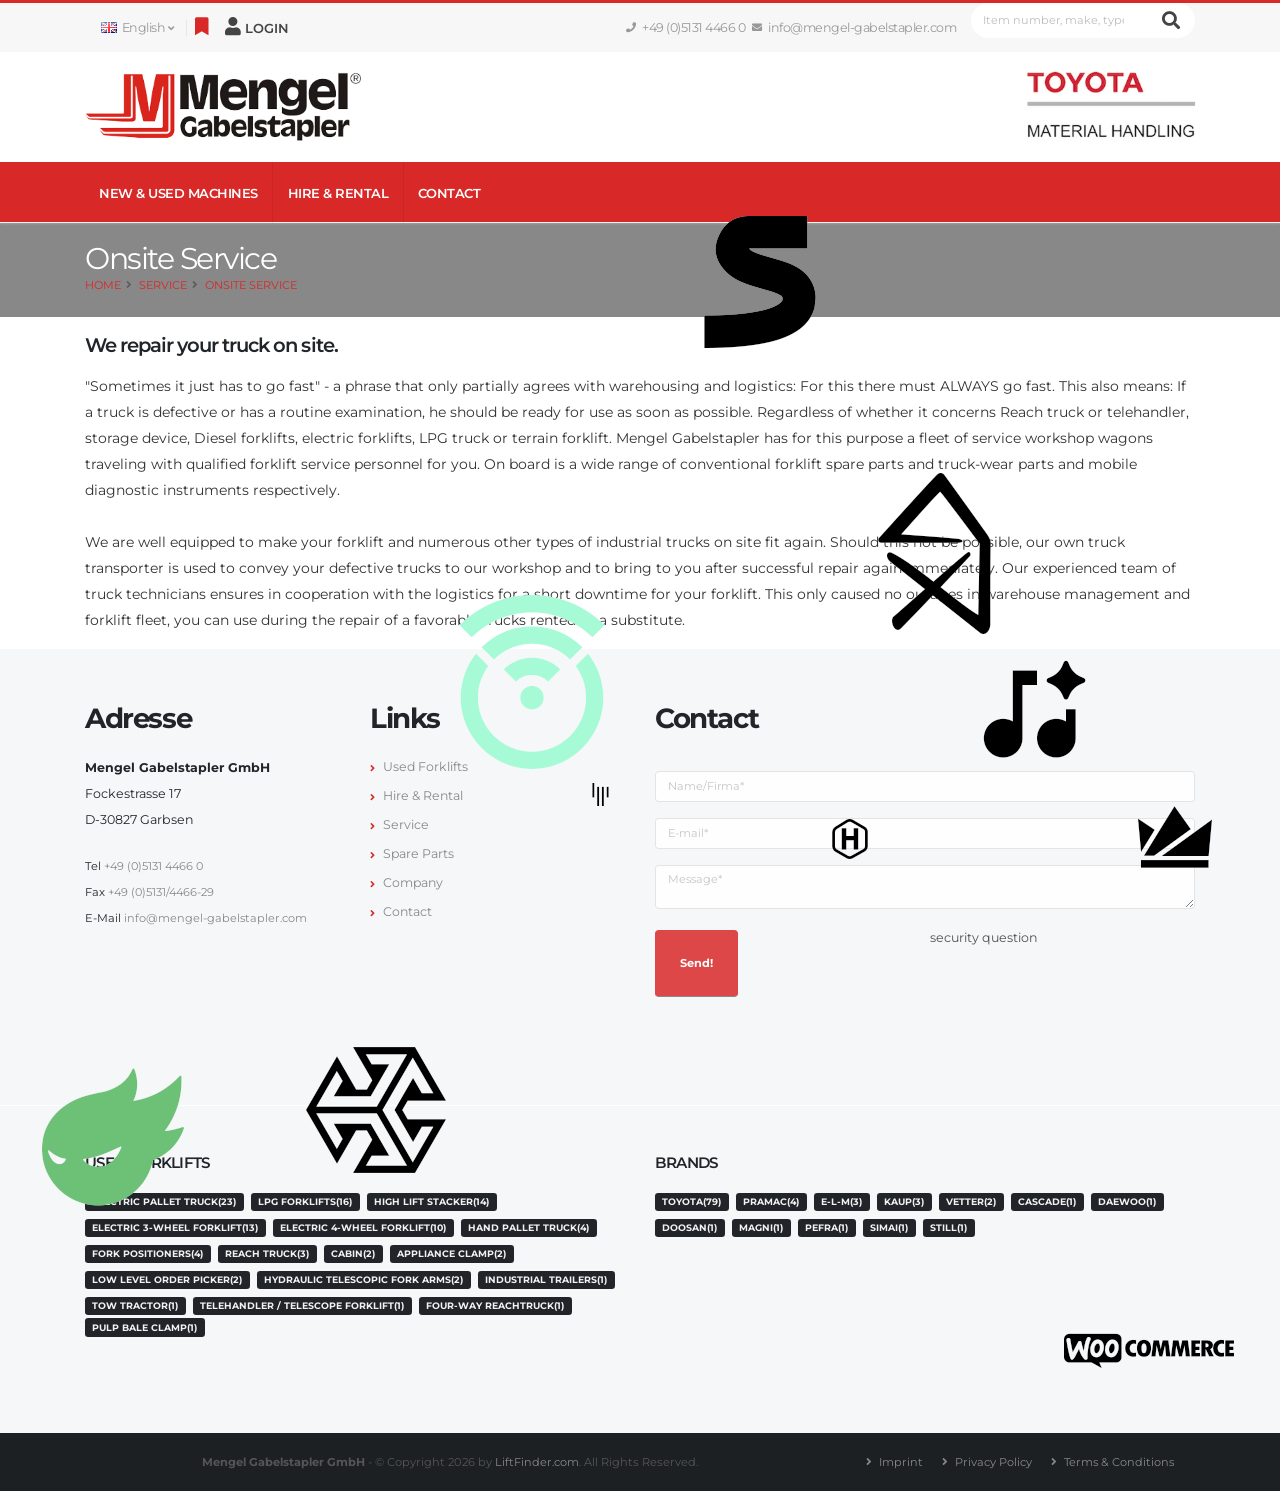  Describe the element at coordinates (760, 282) in the screenshot. I see `visit softpedia website` at that location.